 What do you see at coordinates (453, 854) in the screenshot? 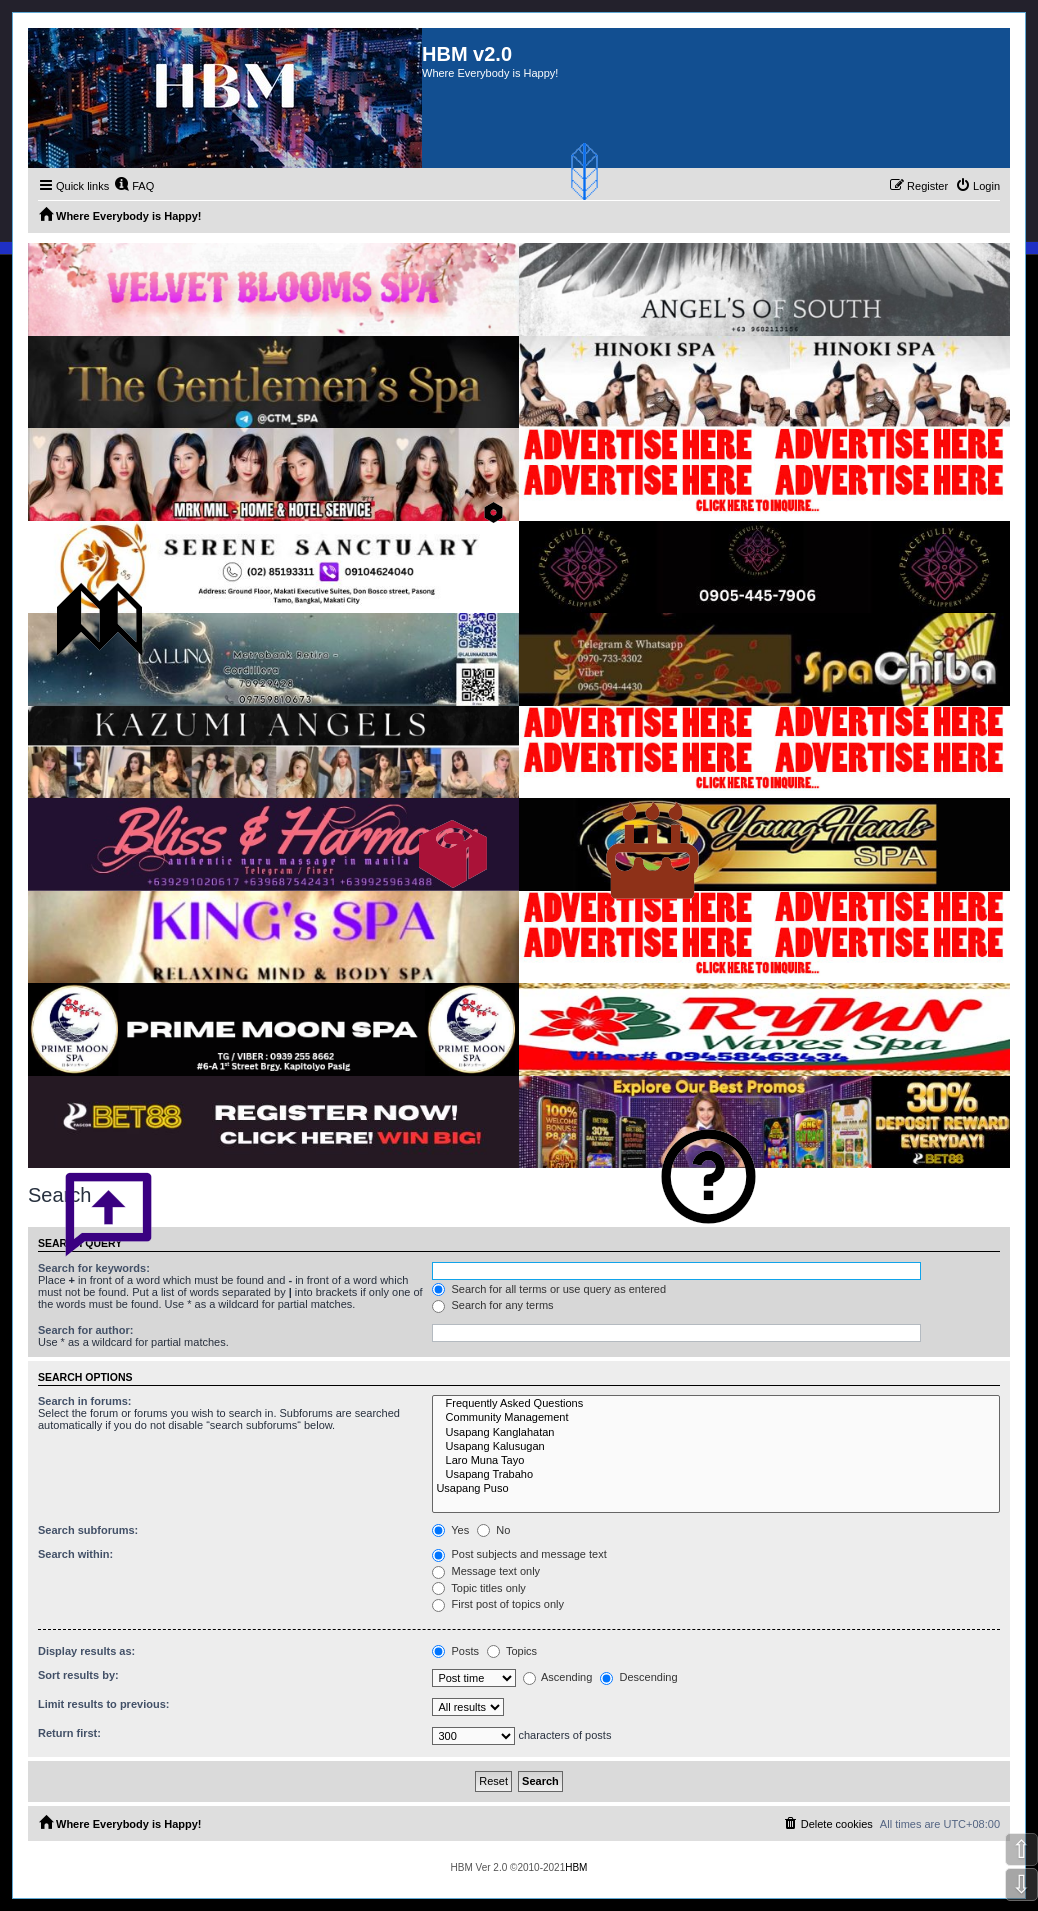
I see `conan c/c++ package manager logo` at bounding box center [453, 854].